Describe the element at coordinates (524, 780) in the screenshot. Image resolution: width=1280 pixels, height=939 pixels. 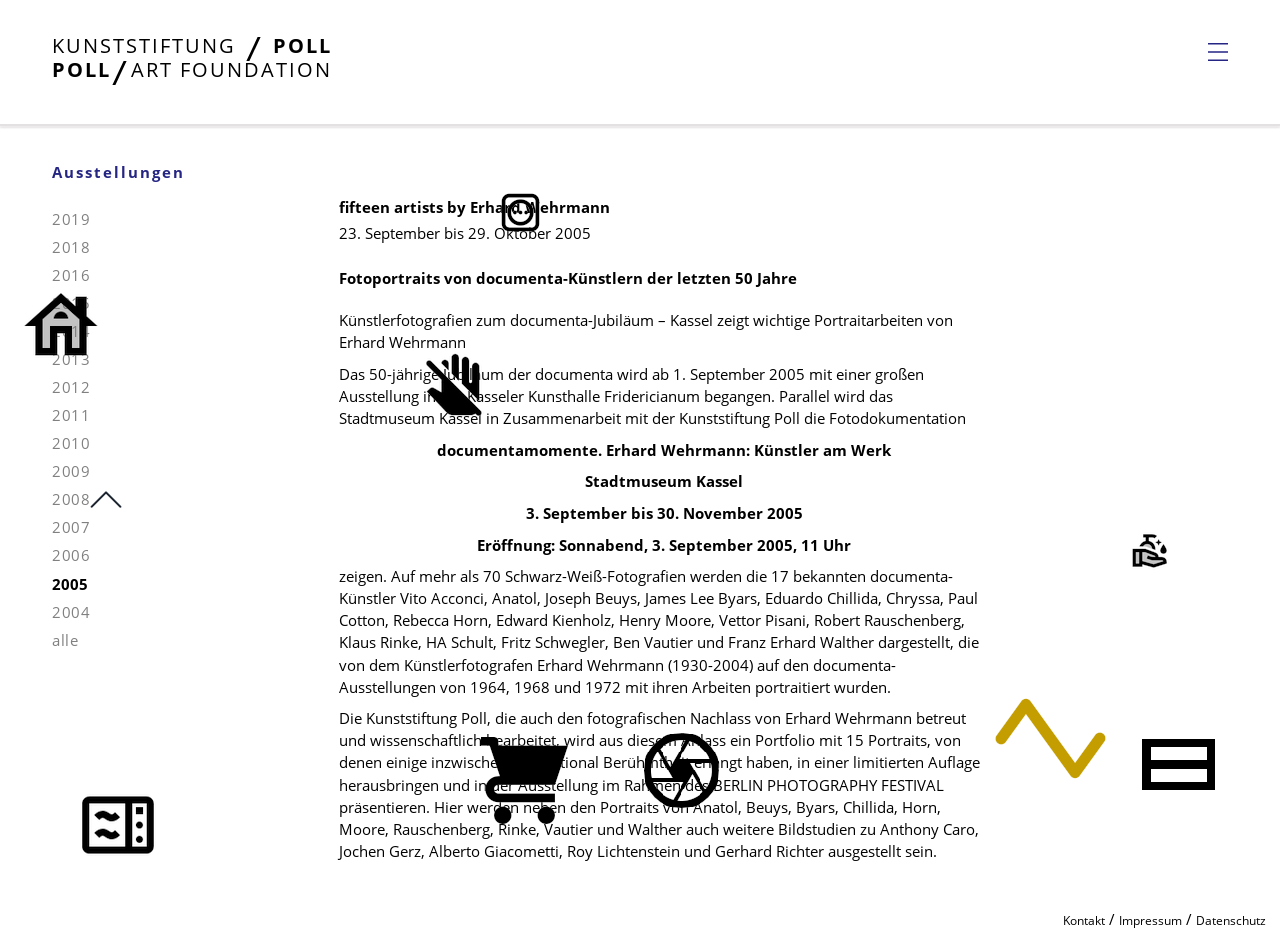
I see `view your shopping cart` at that location.